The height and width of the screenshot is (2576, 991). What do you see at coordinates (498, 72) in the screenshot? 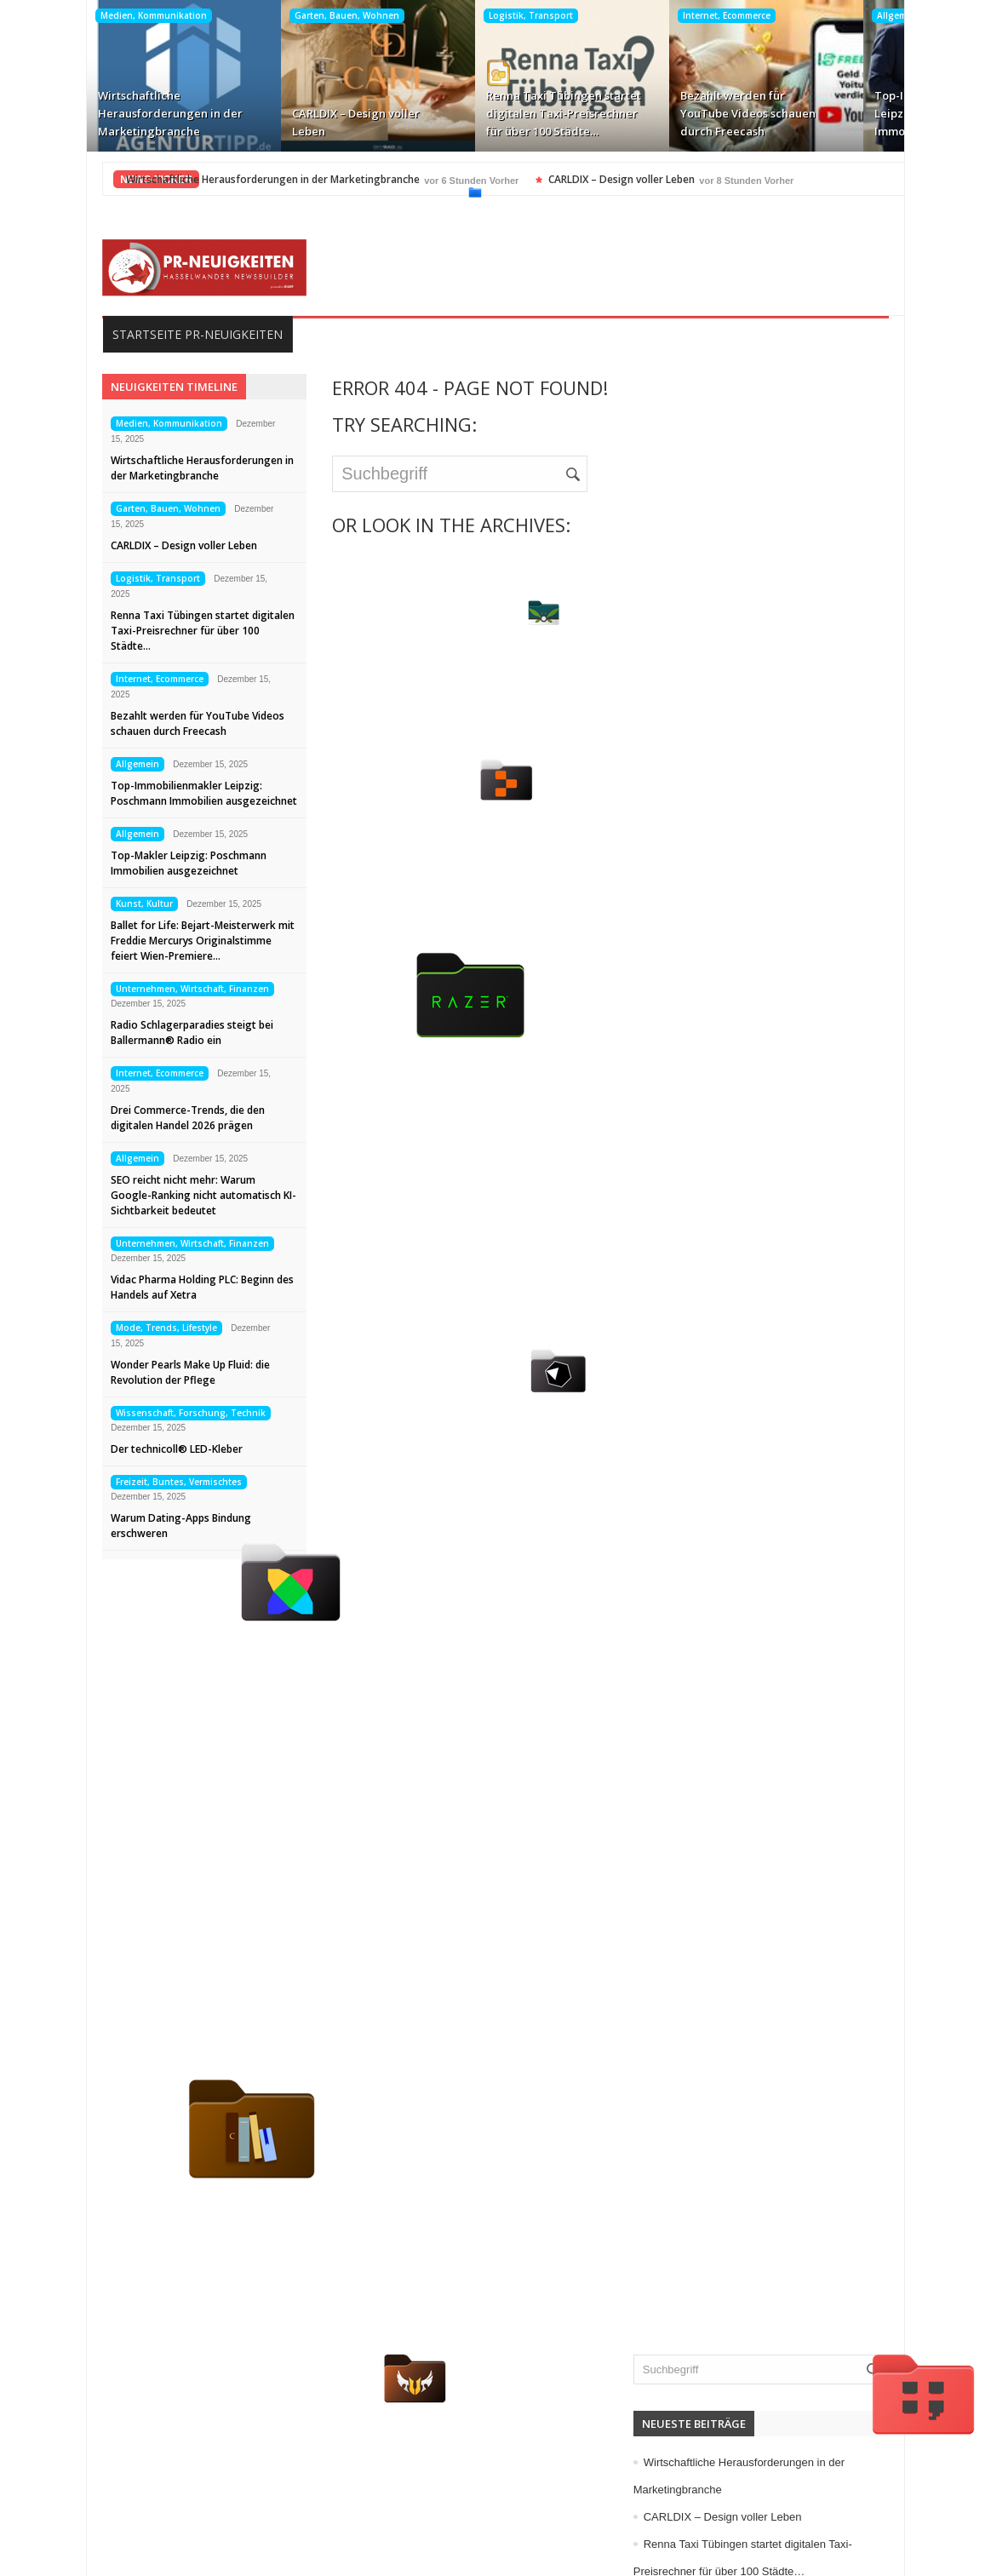
I see `open a graphics template file` at bounding box center [498, 72].